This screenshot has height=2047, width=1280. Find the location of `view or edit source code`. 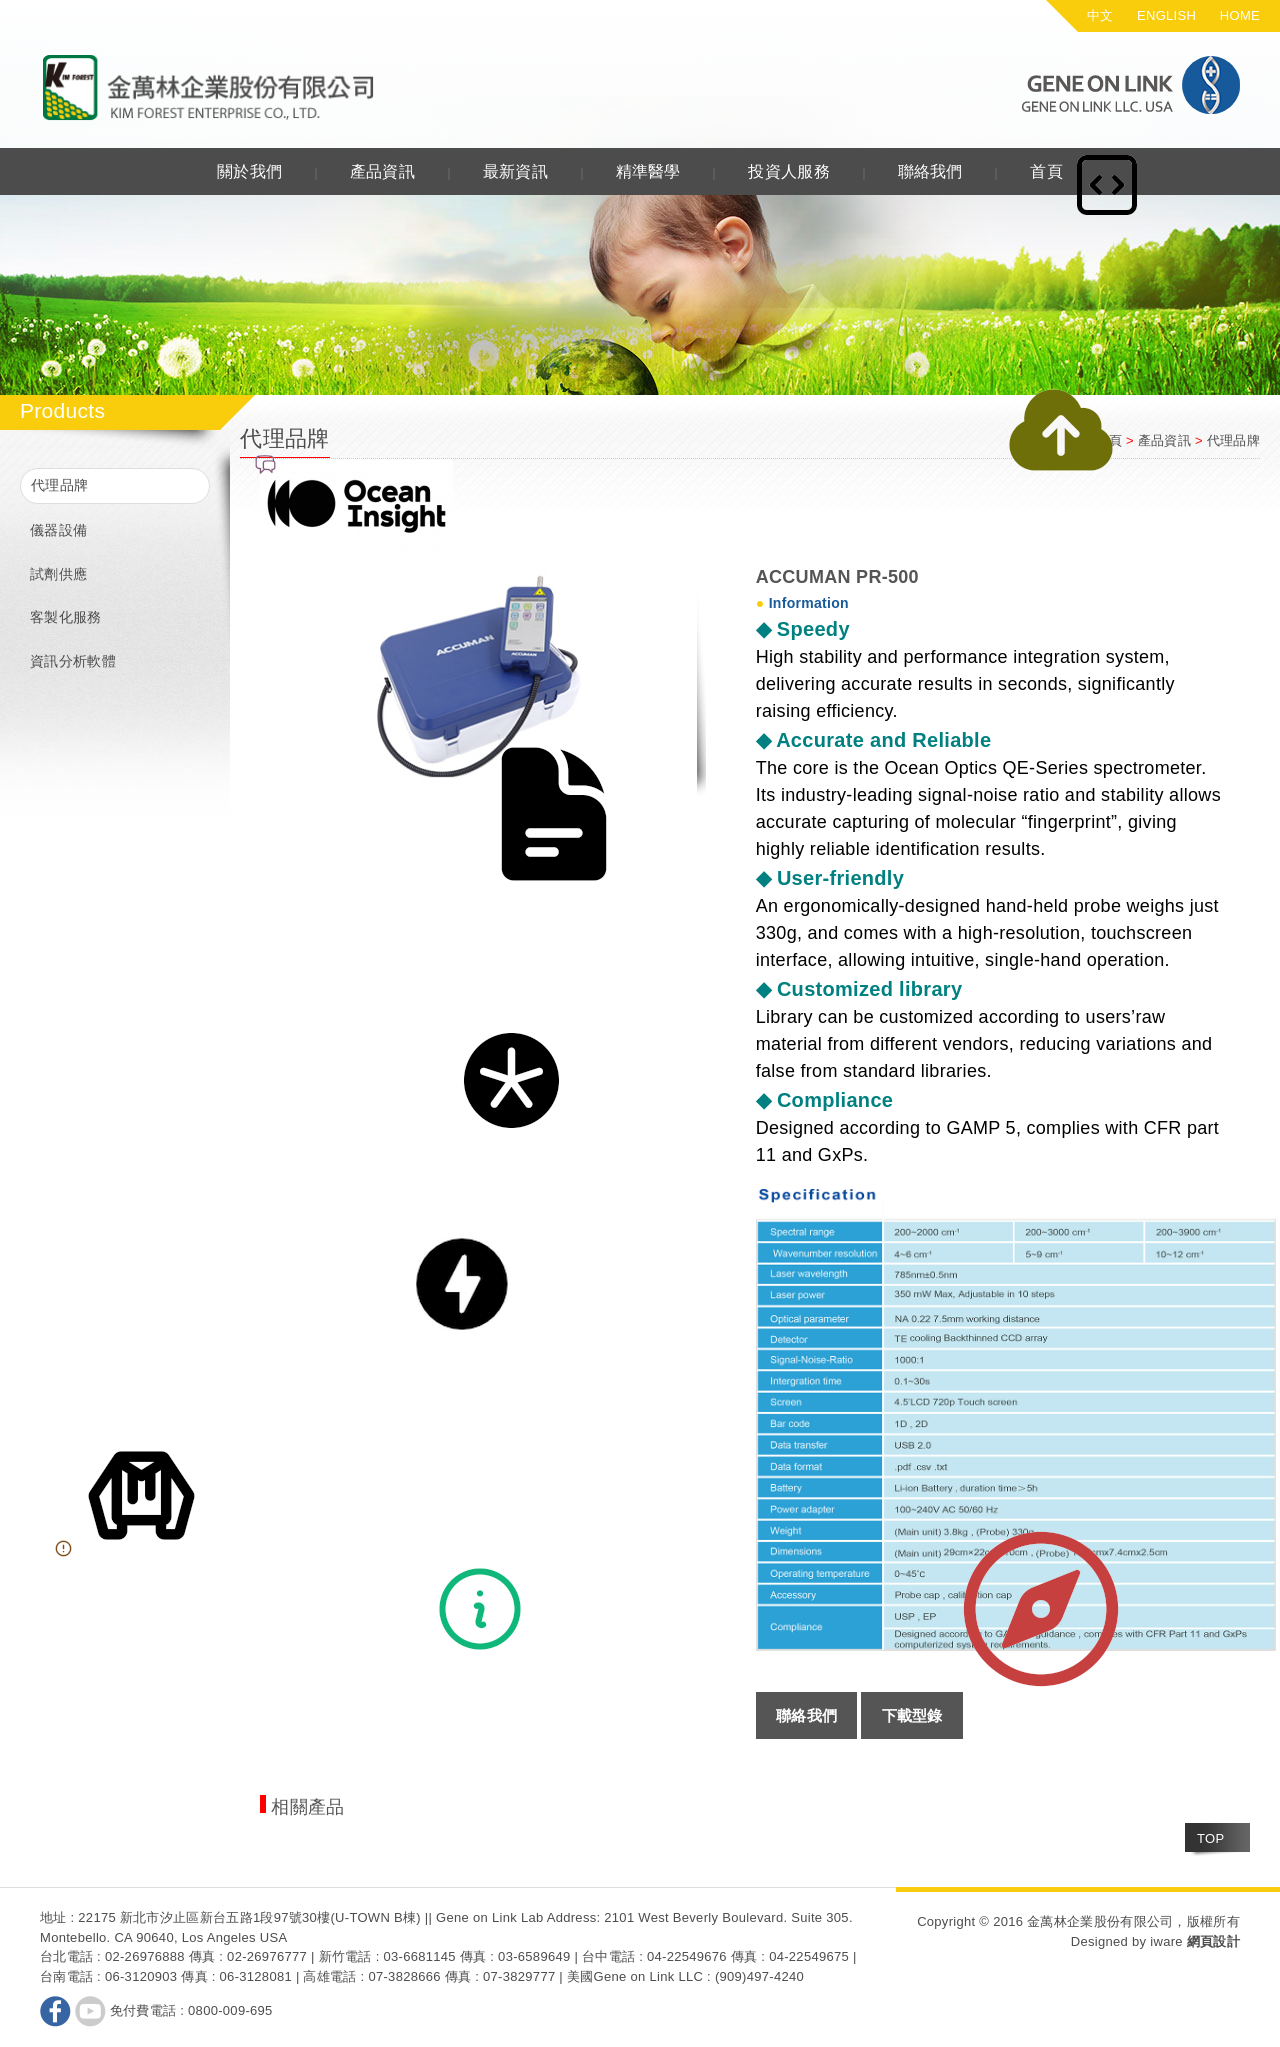

view or edit source code is located at coordinates (1107, 185).